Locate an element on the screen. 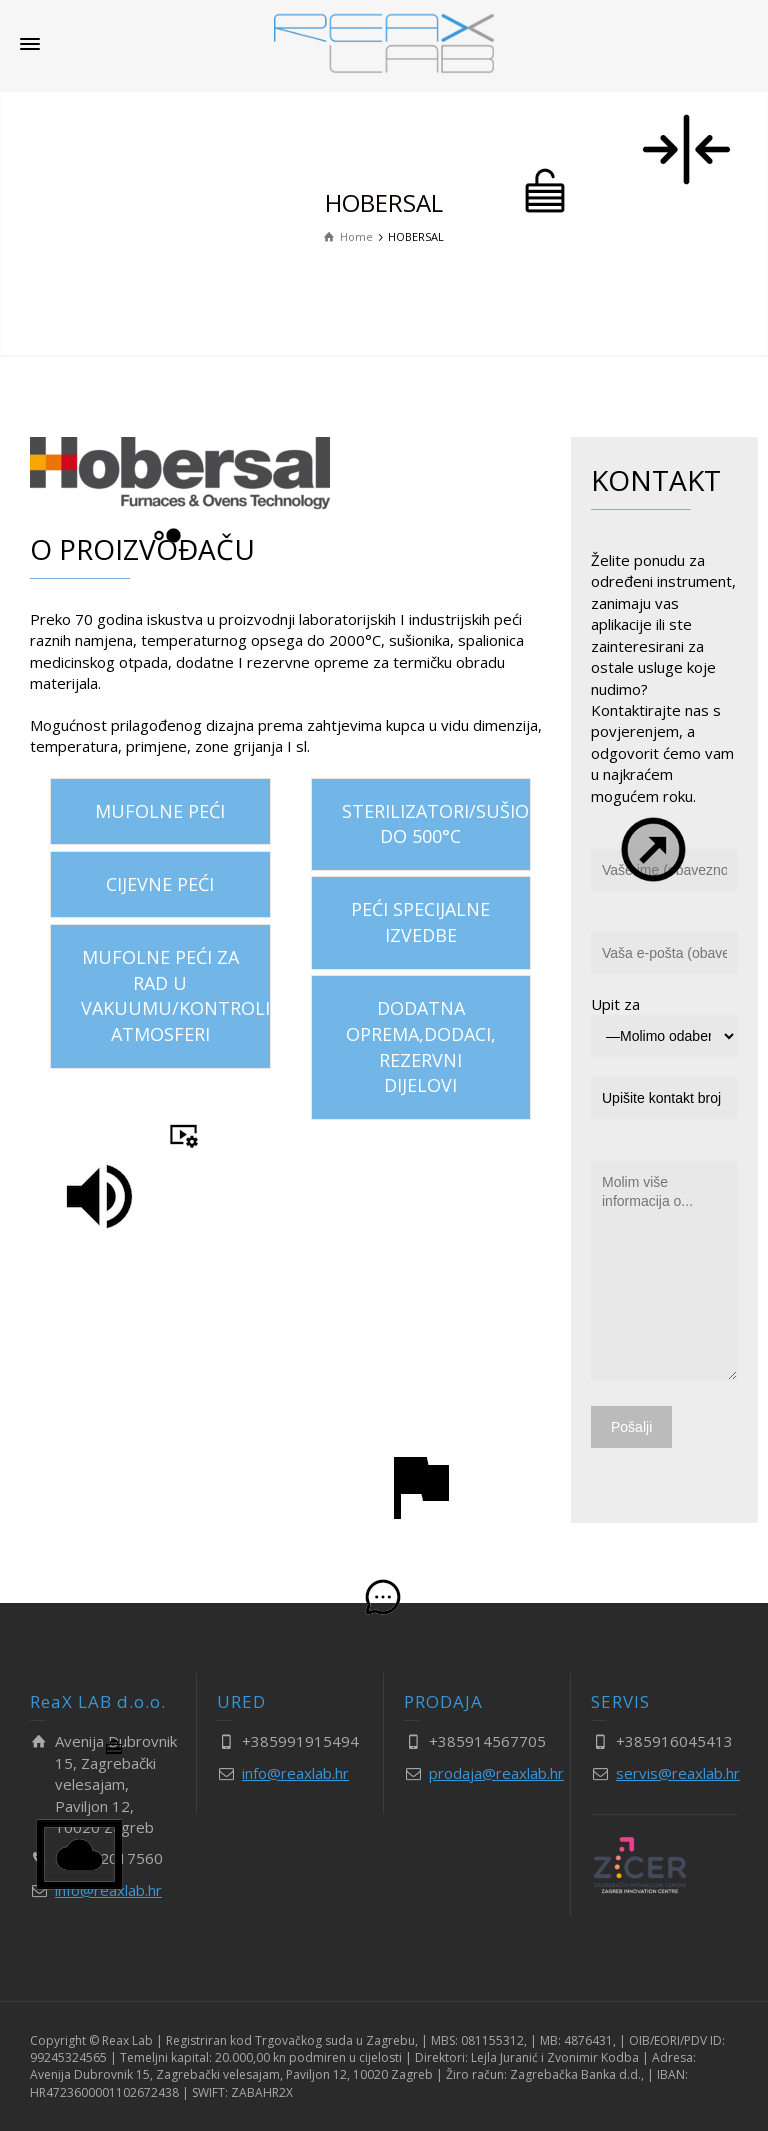  unlocked or unsecured state is located at coordinates (545, 193).